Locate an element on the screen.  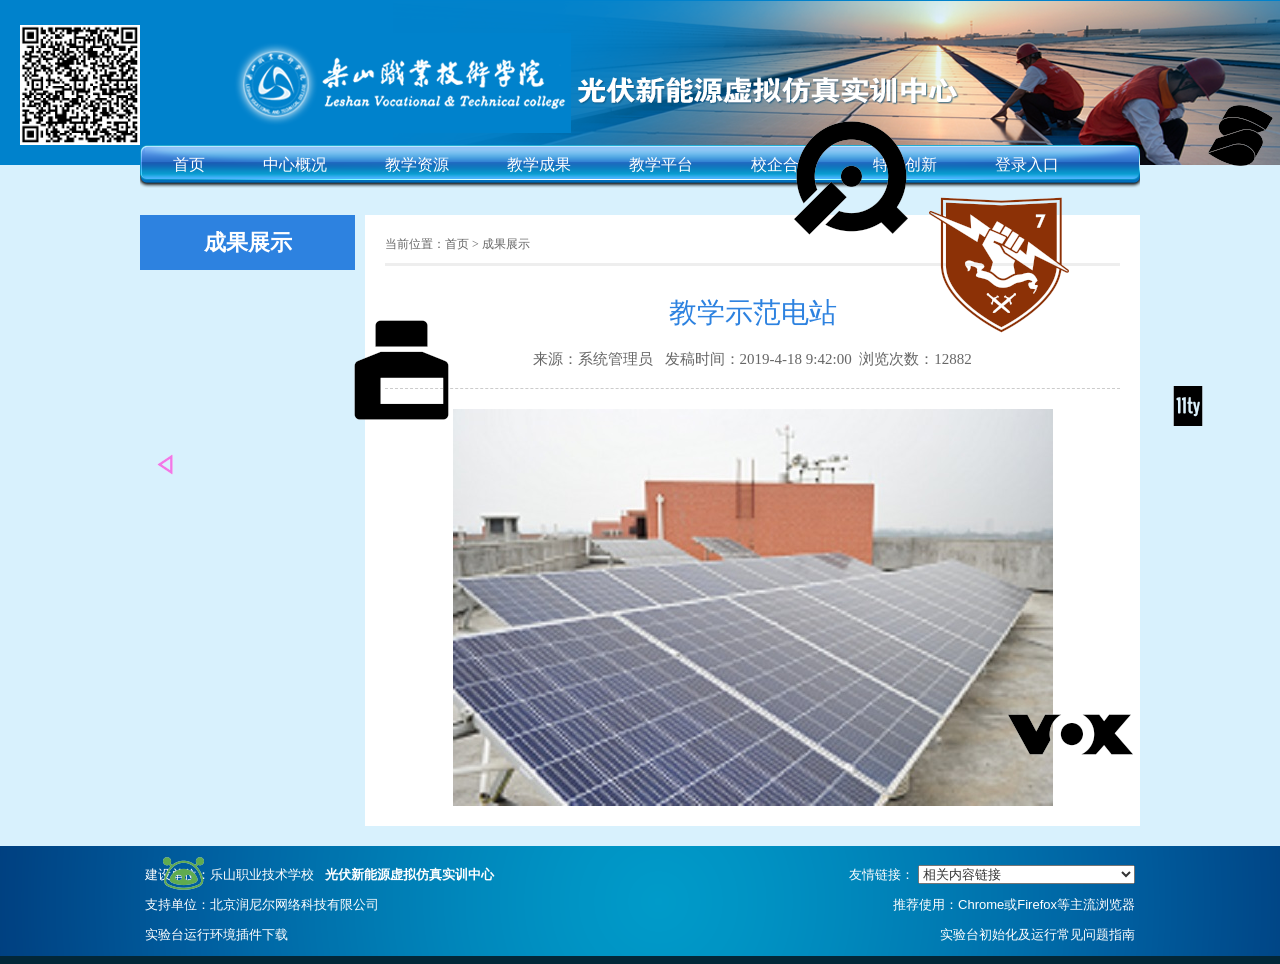
visit bungie's official website or support page is located at coordinates (999, 265).